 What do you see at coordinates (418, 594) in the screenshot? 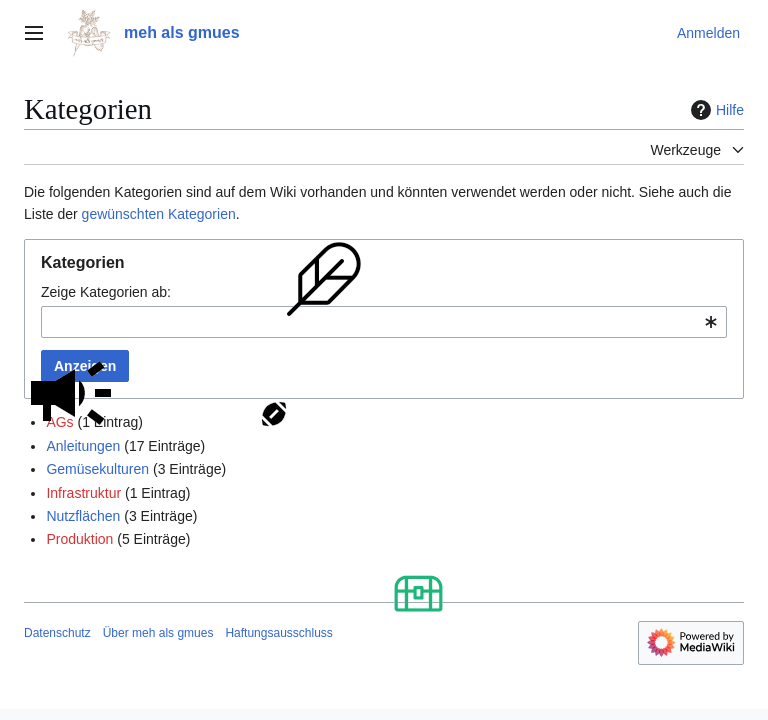
I see `access rewards or collected items` at bounding box center [418, 594].